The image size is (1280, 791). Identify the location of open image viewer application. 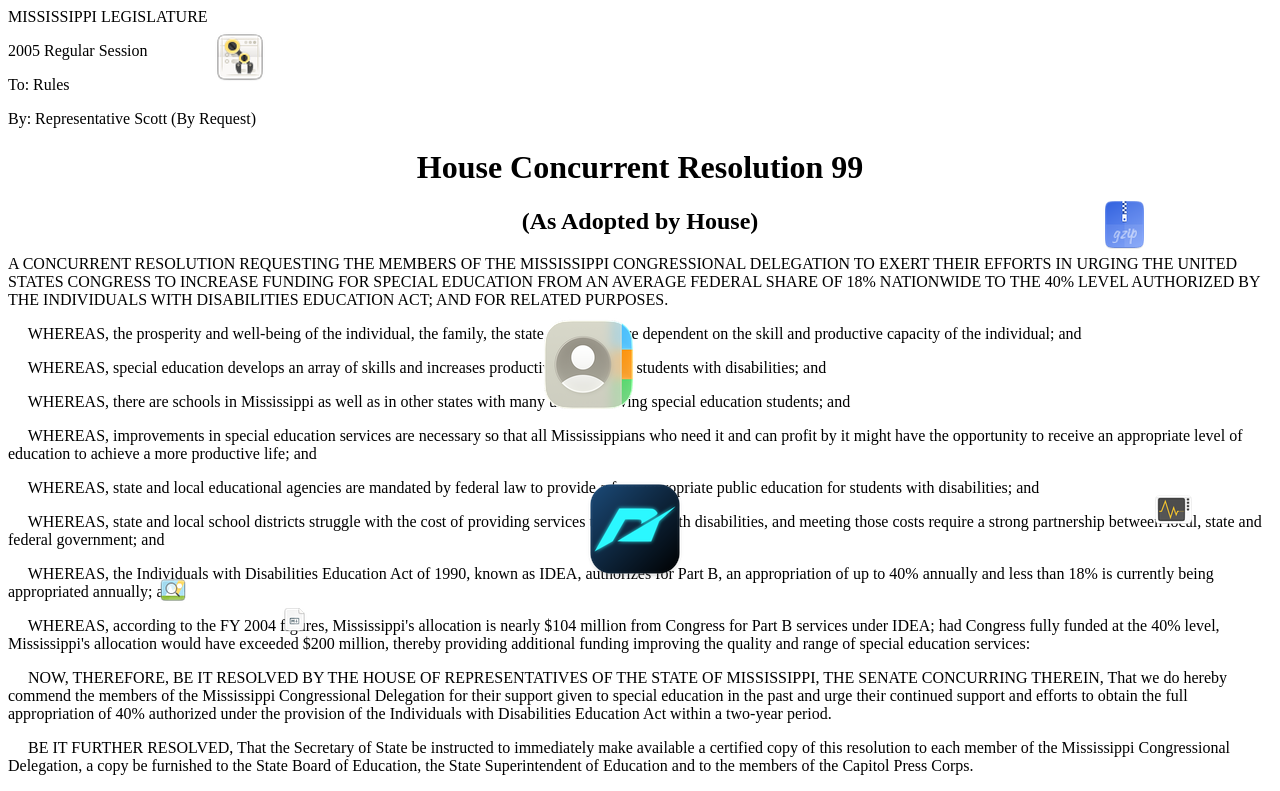
(173, 590).